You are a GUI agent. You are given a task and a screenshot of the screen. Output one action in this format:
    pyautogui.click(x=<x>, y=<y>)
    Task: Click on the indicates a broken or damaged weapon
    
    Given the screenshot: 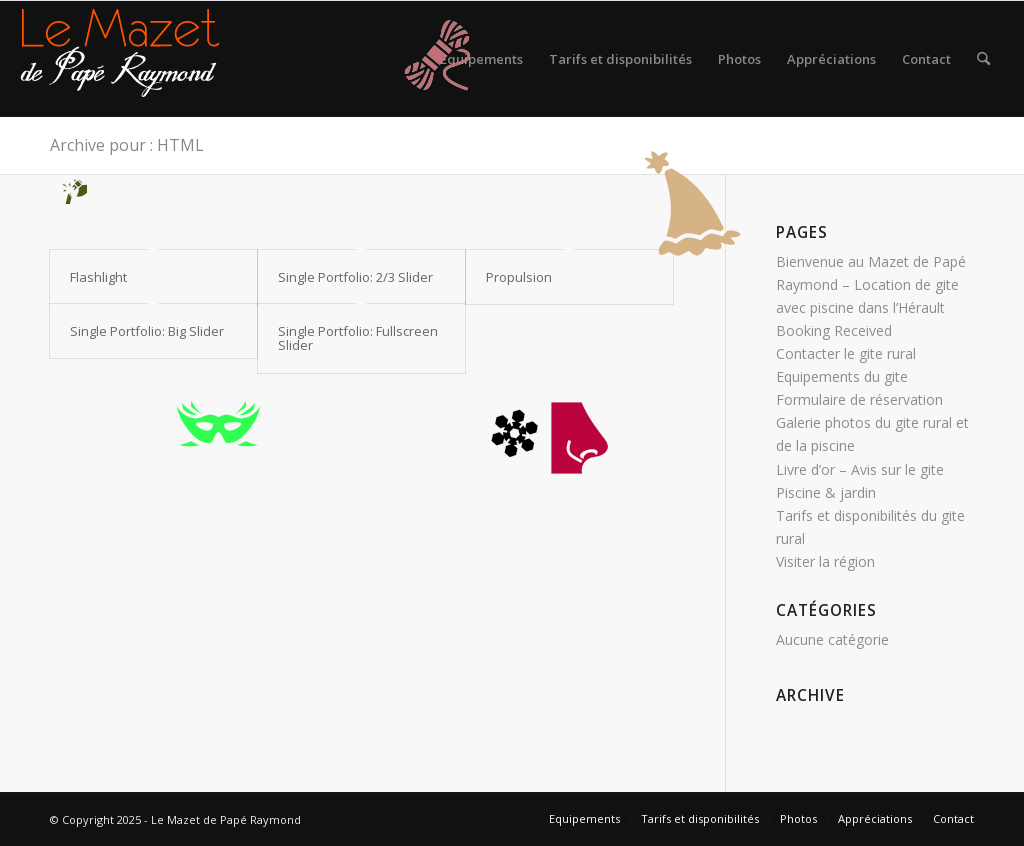 What is the action you would take?
    pyautogui.click(x=74, y=191)
    